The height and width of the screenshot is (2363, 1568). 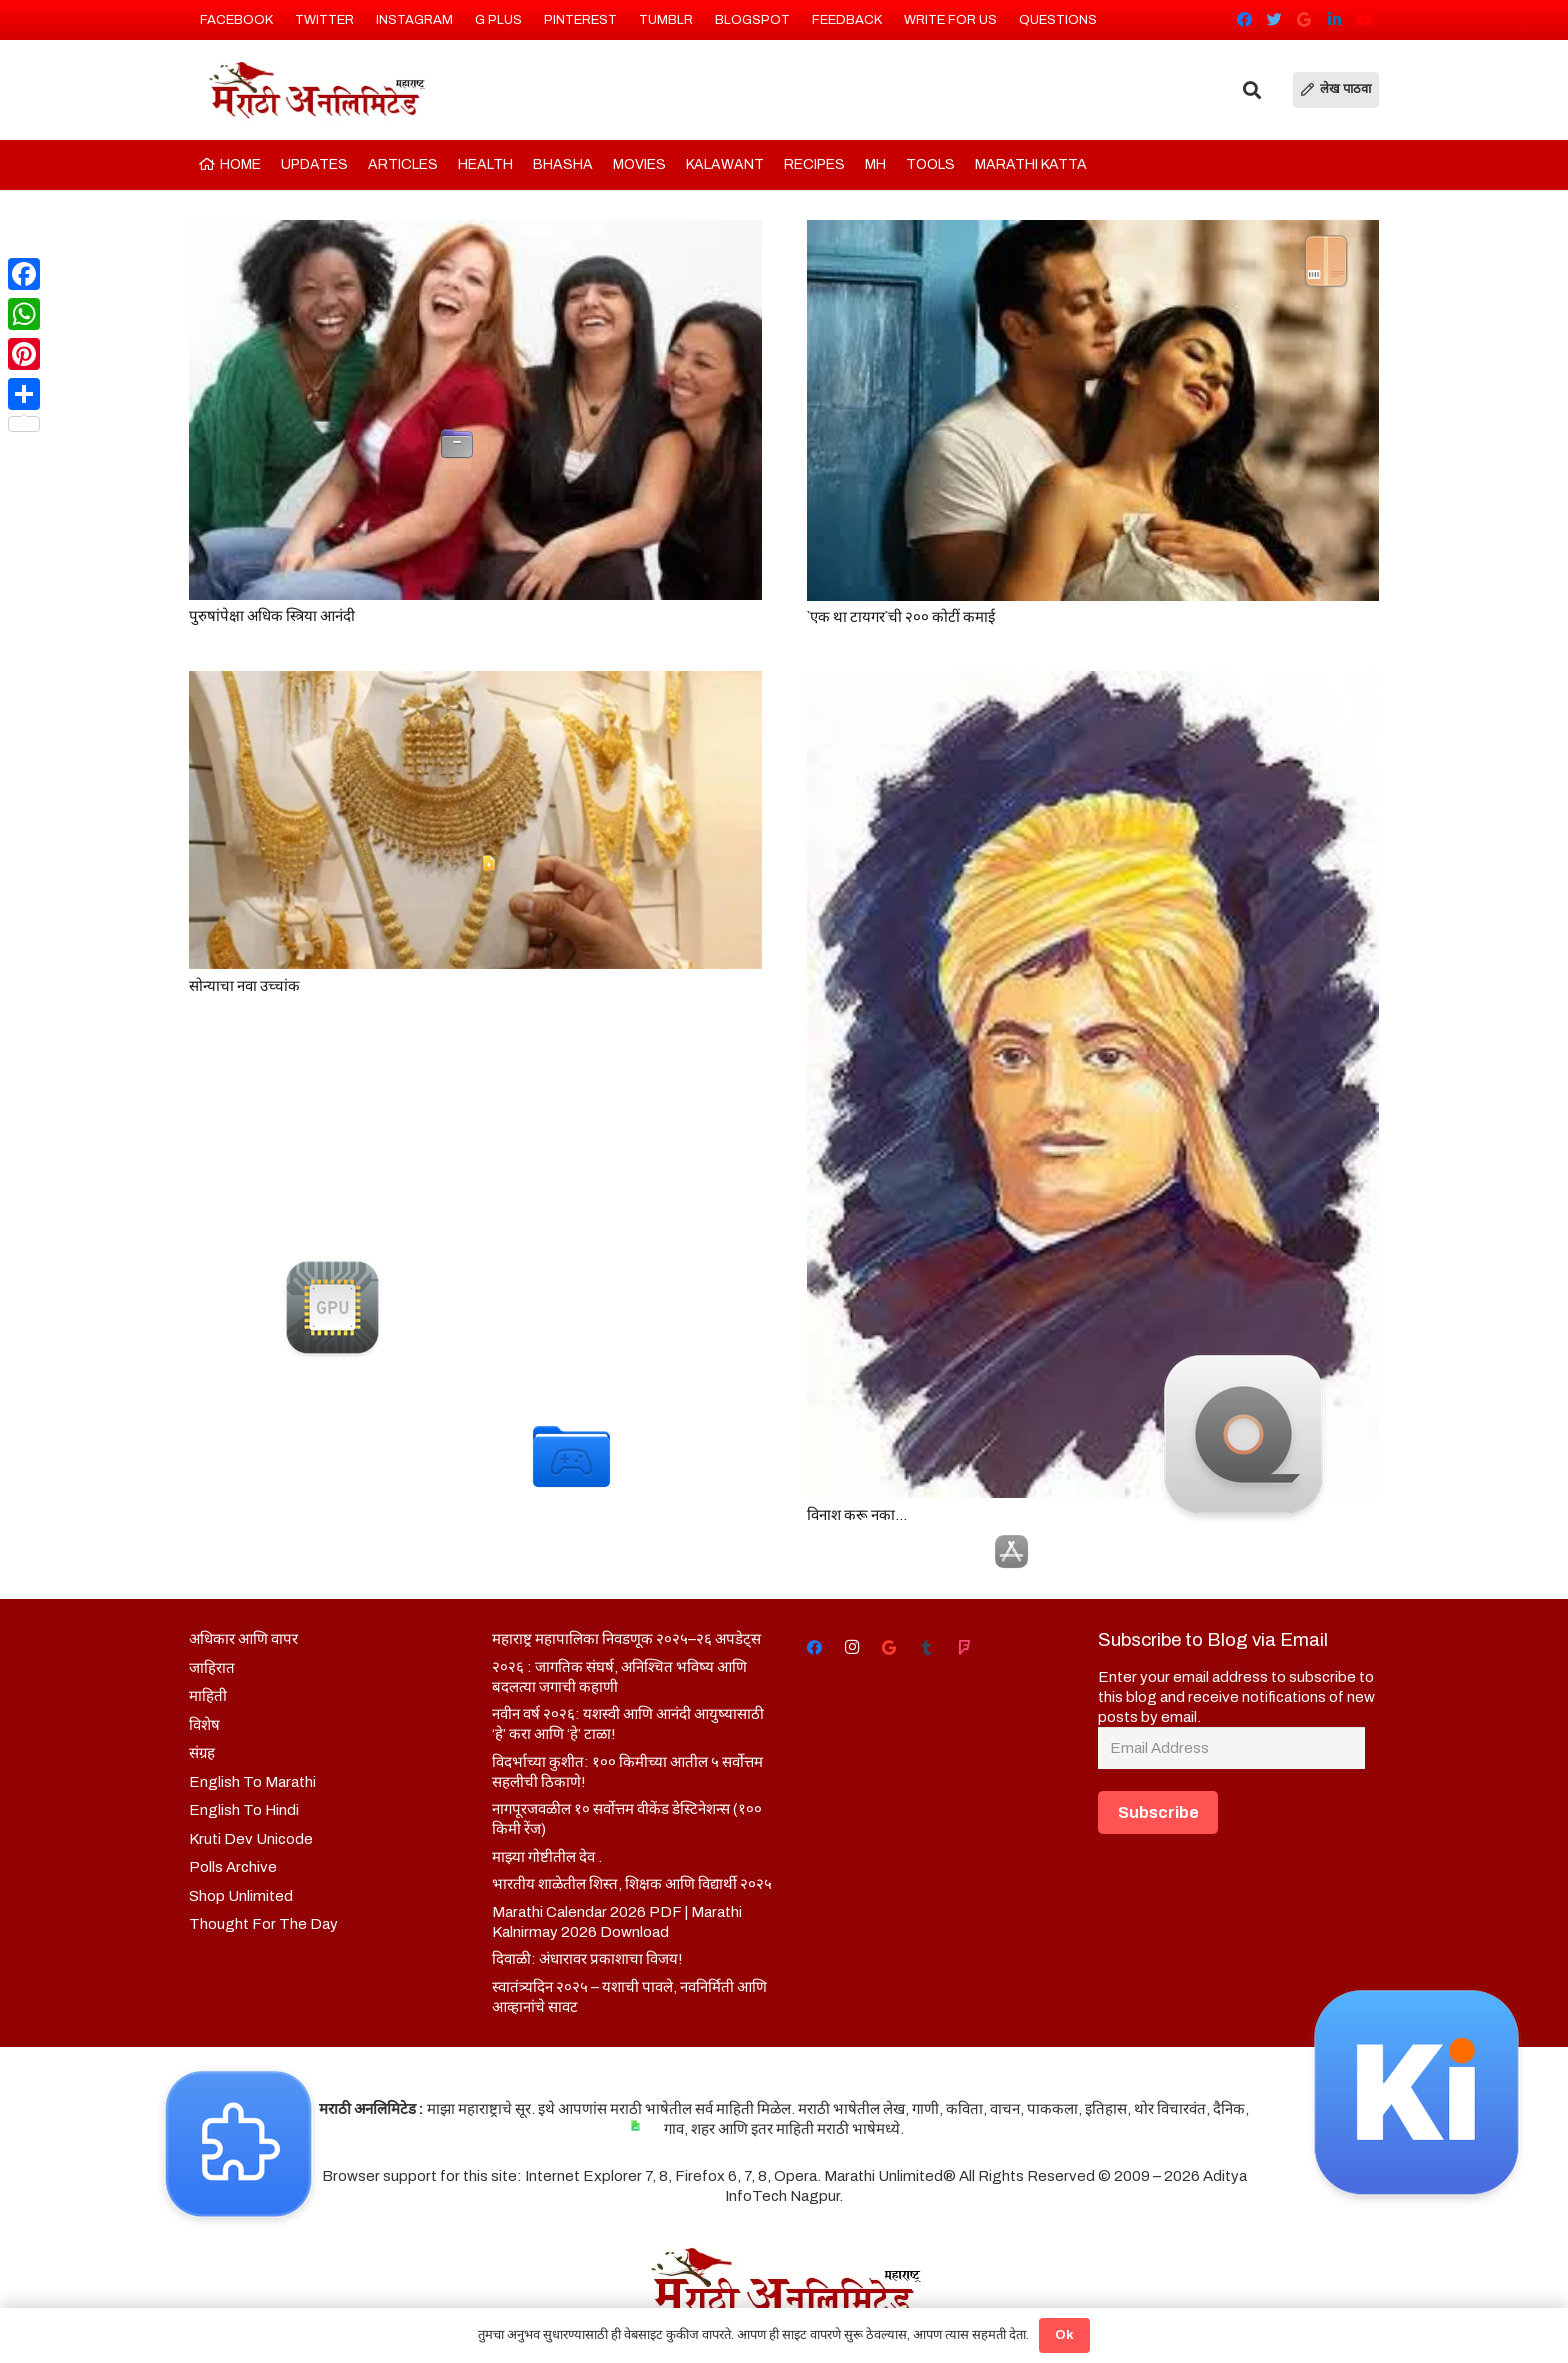 I want to click on open the App Store to browse and download apps, so click(x=1011, y=1551).